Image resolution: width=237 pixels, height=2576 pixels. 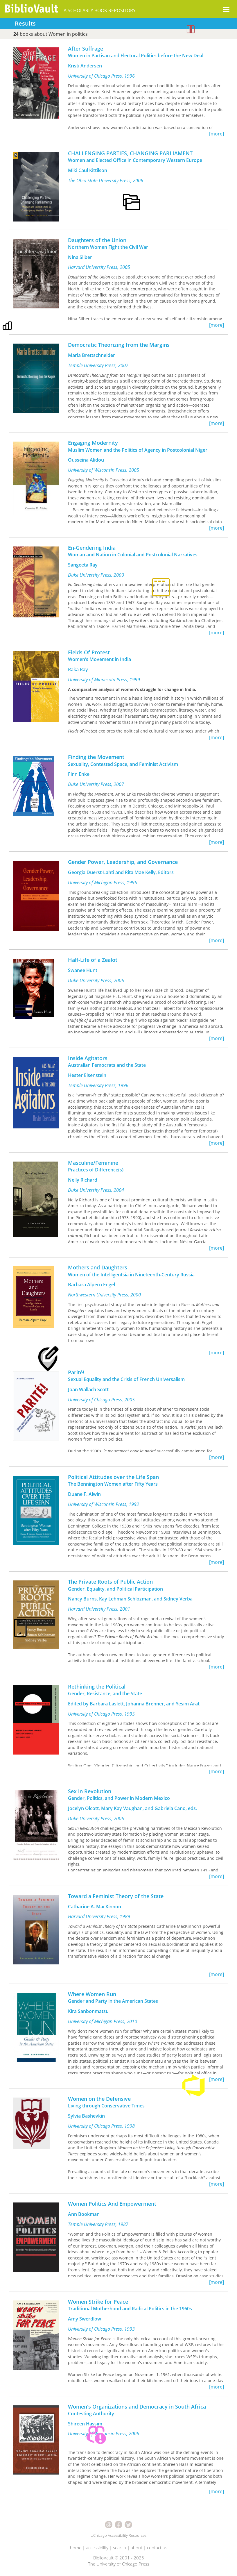 I want to click on indicates a warning or issue with GitHub Copilot, so click(x=96, y=2434).